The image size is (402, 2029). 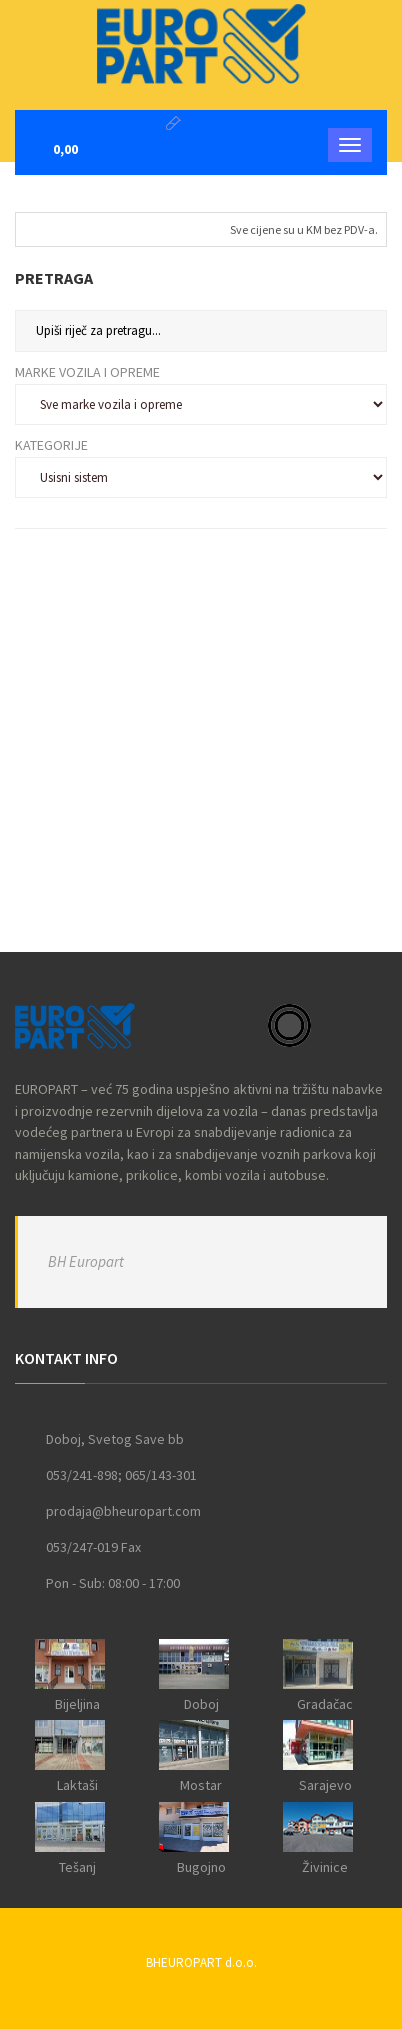 What do you see at coordinates (289, 1025) in the screenshot?
I see `start recording audio or video` at bounding box center [289, 1025].